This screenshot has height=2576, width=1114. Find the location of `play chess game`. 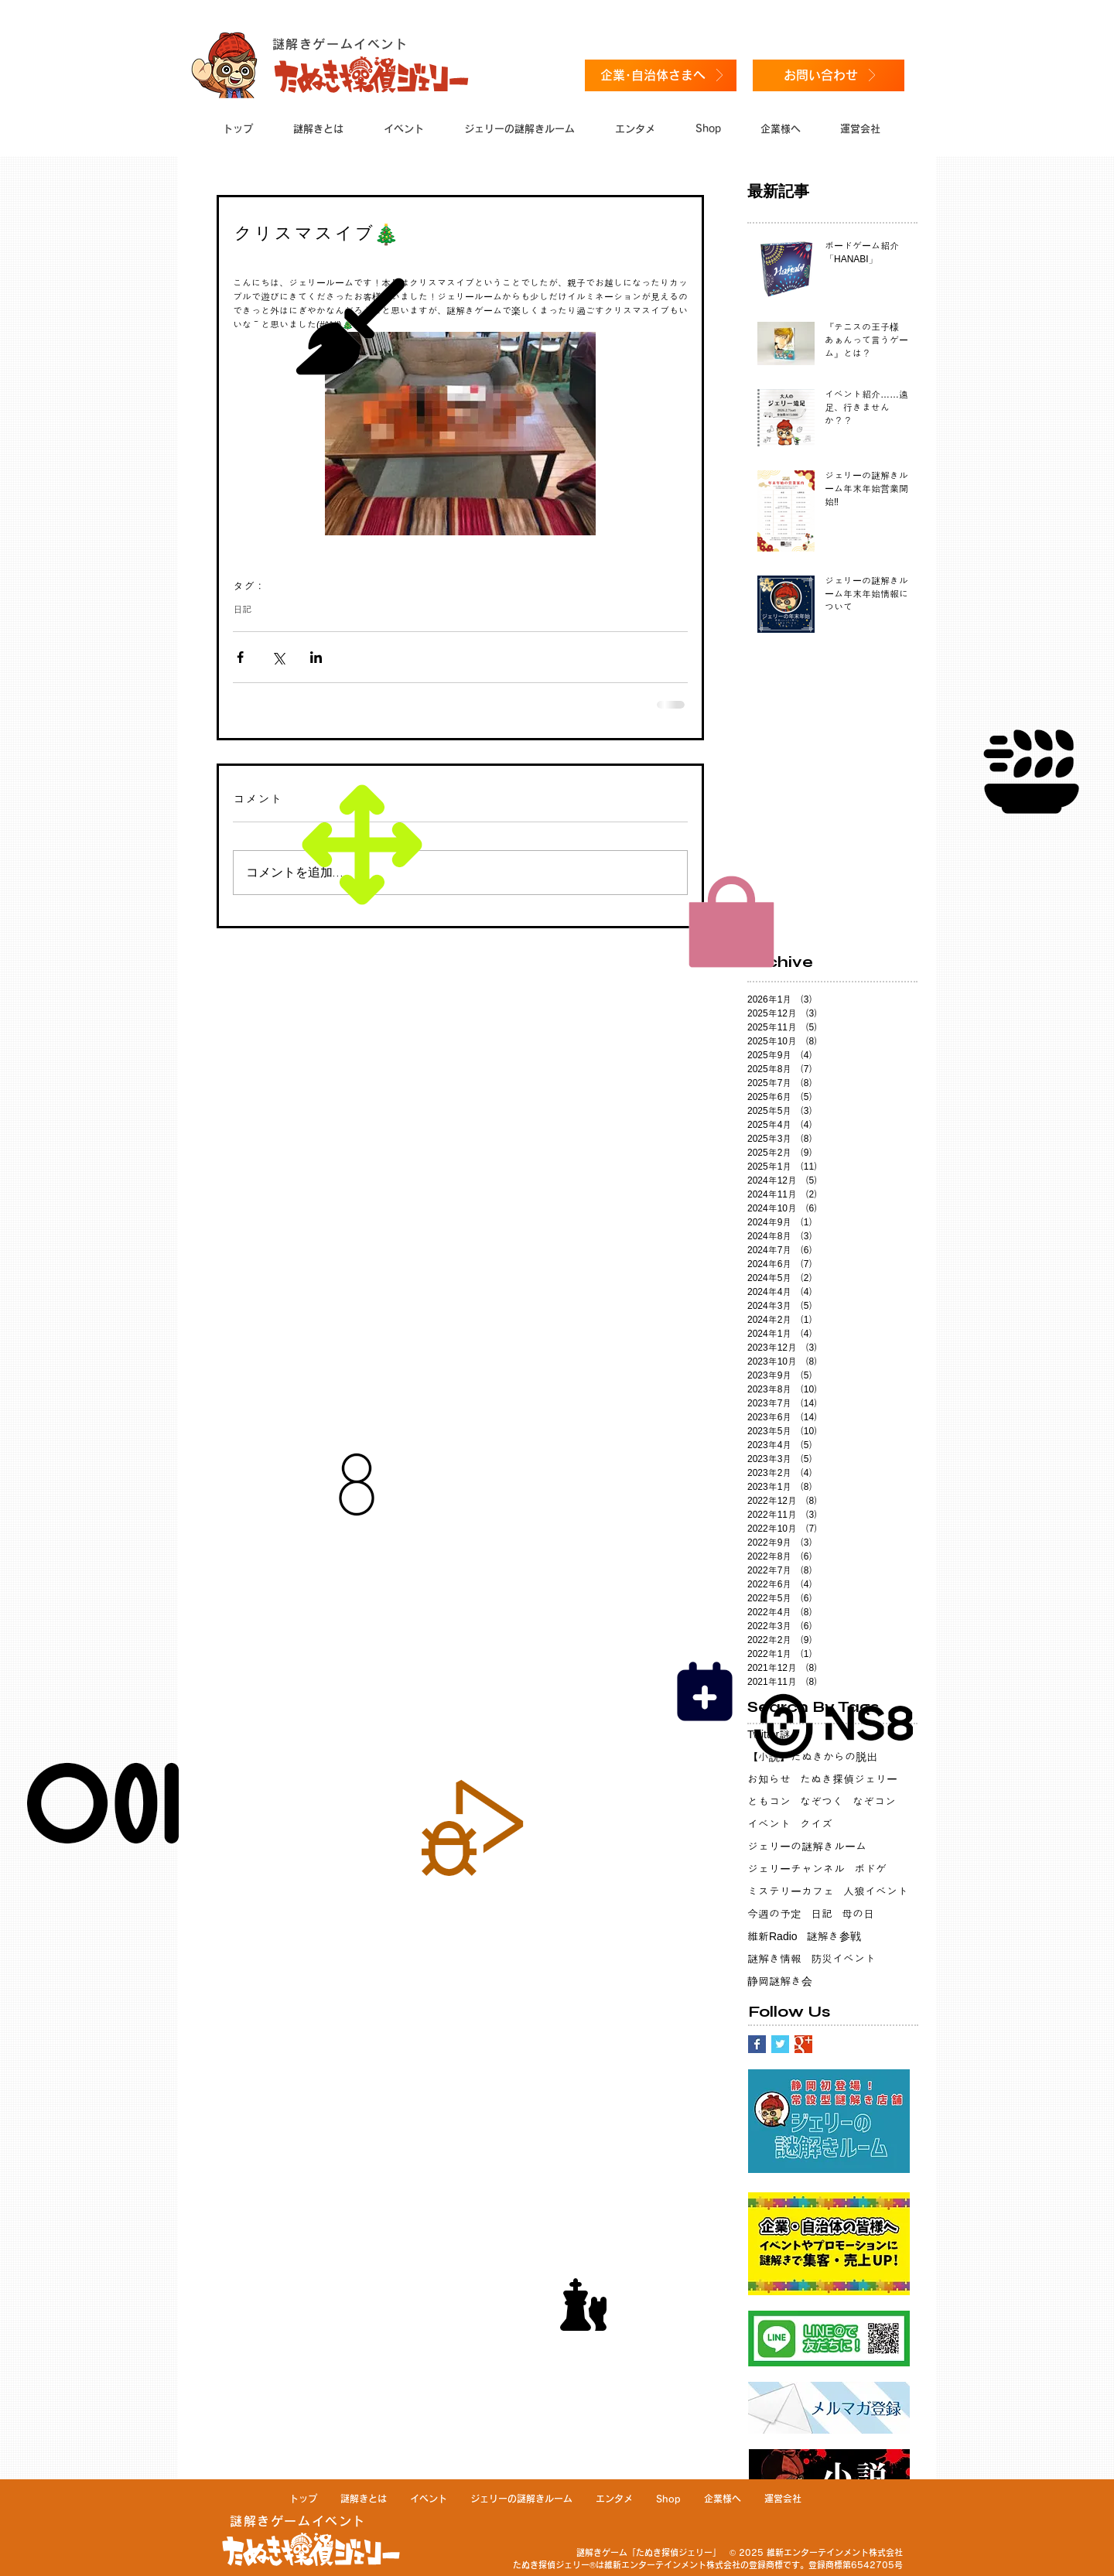

play chess game is located at coordinates (582, 2306).